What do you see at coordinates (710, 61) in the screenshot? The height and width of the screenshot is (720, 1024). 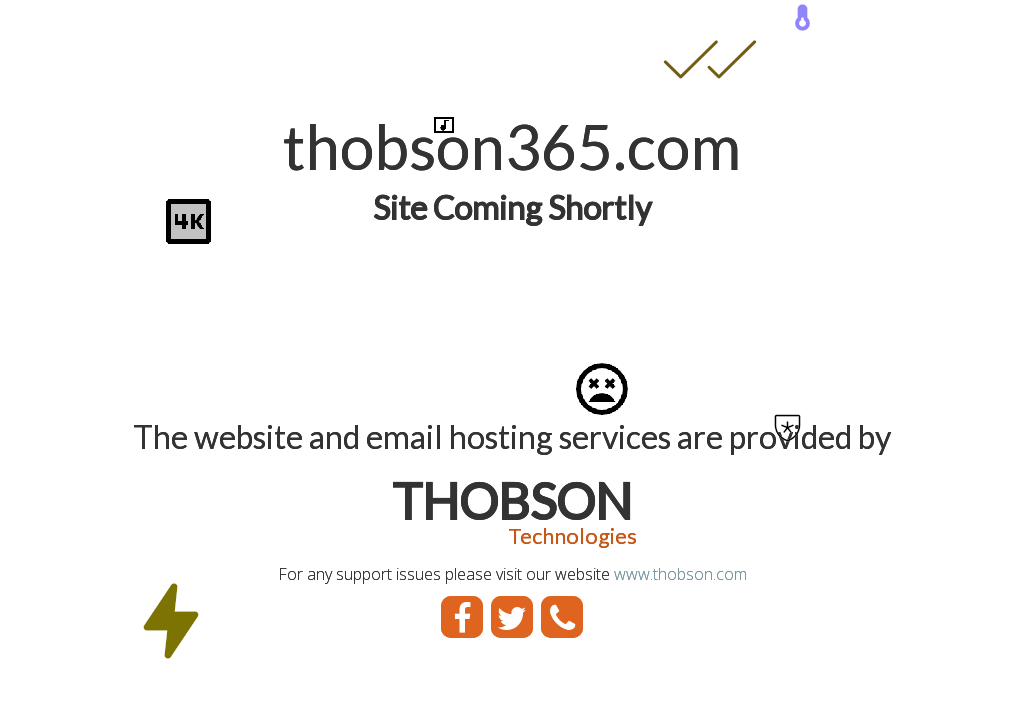 I see `indicates multiple items selected or completed` at bounding box center [710, 61].